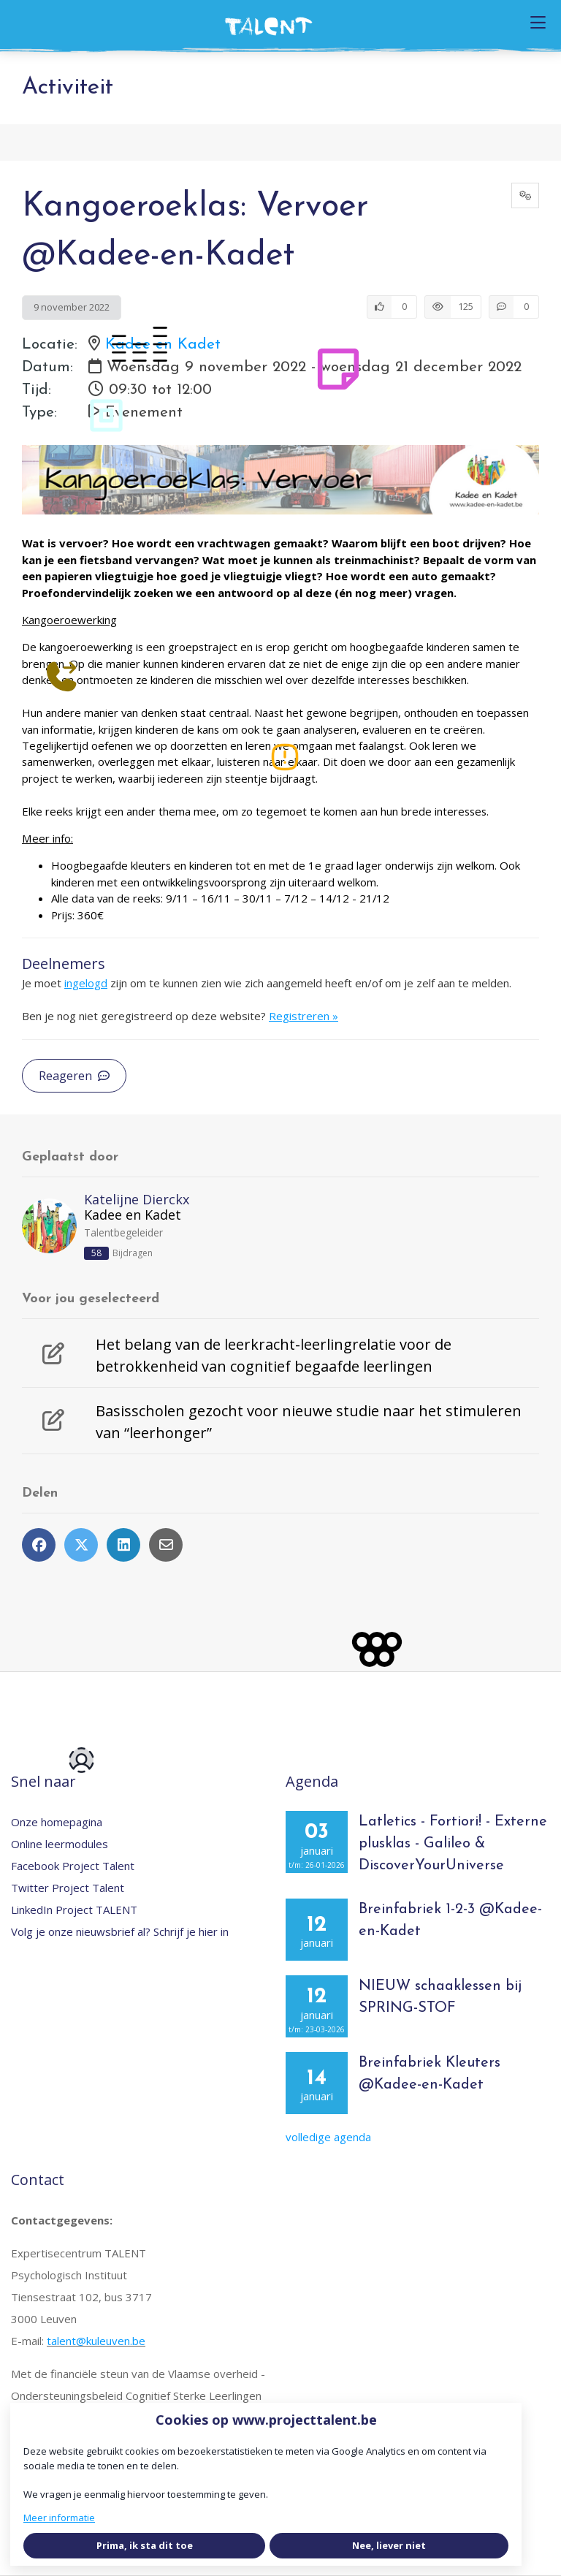 This screenshot has height=2576, width=561. I want to click on view important alert or warning, so click(285, 757).